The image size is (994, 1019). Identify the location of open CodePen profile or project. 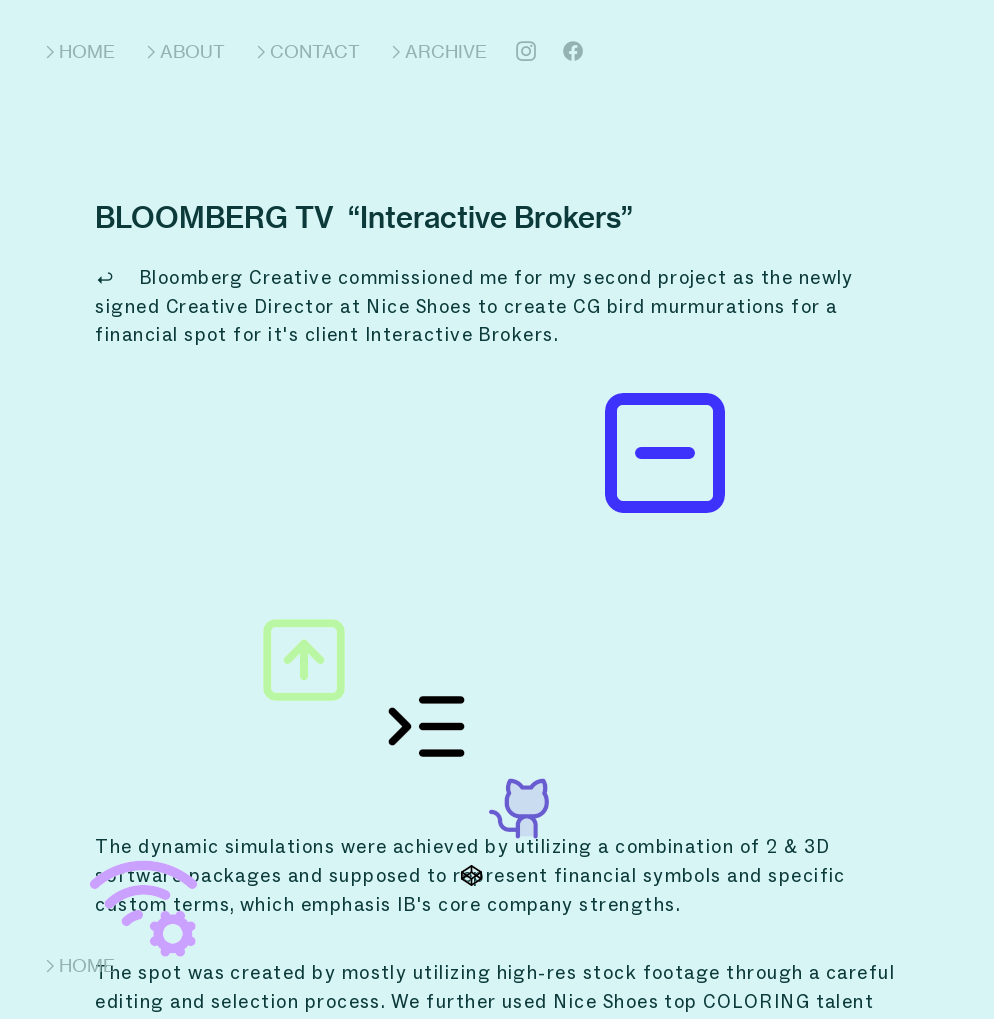
(471, 875).